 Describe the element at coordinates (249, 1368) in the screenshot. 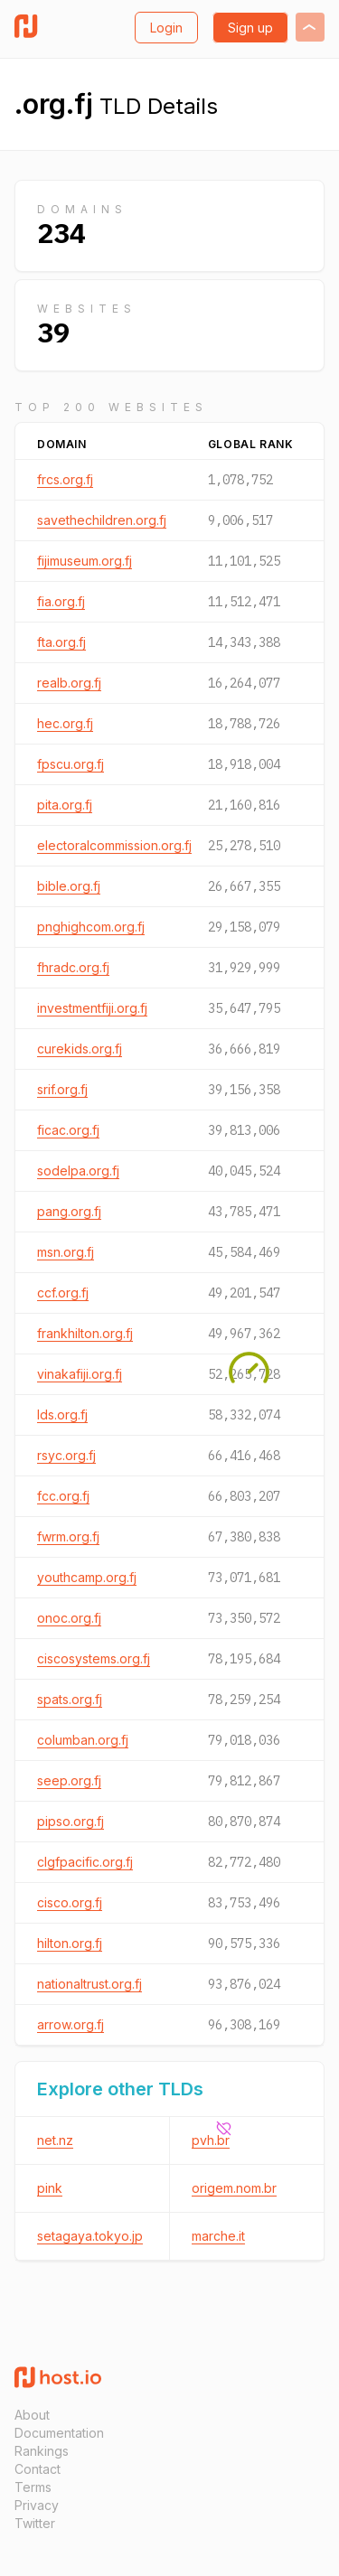

I see `view performance metrics or speed` at that location.